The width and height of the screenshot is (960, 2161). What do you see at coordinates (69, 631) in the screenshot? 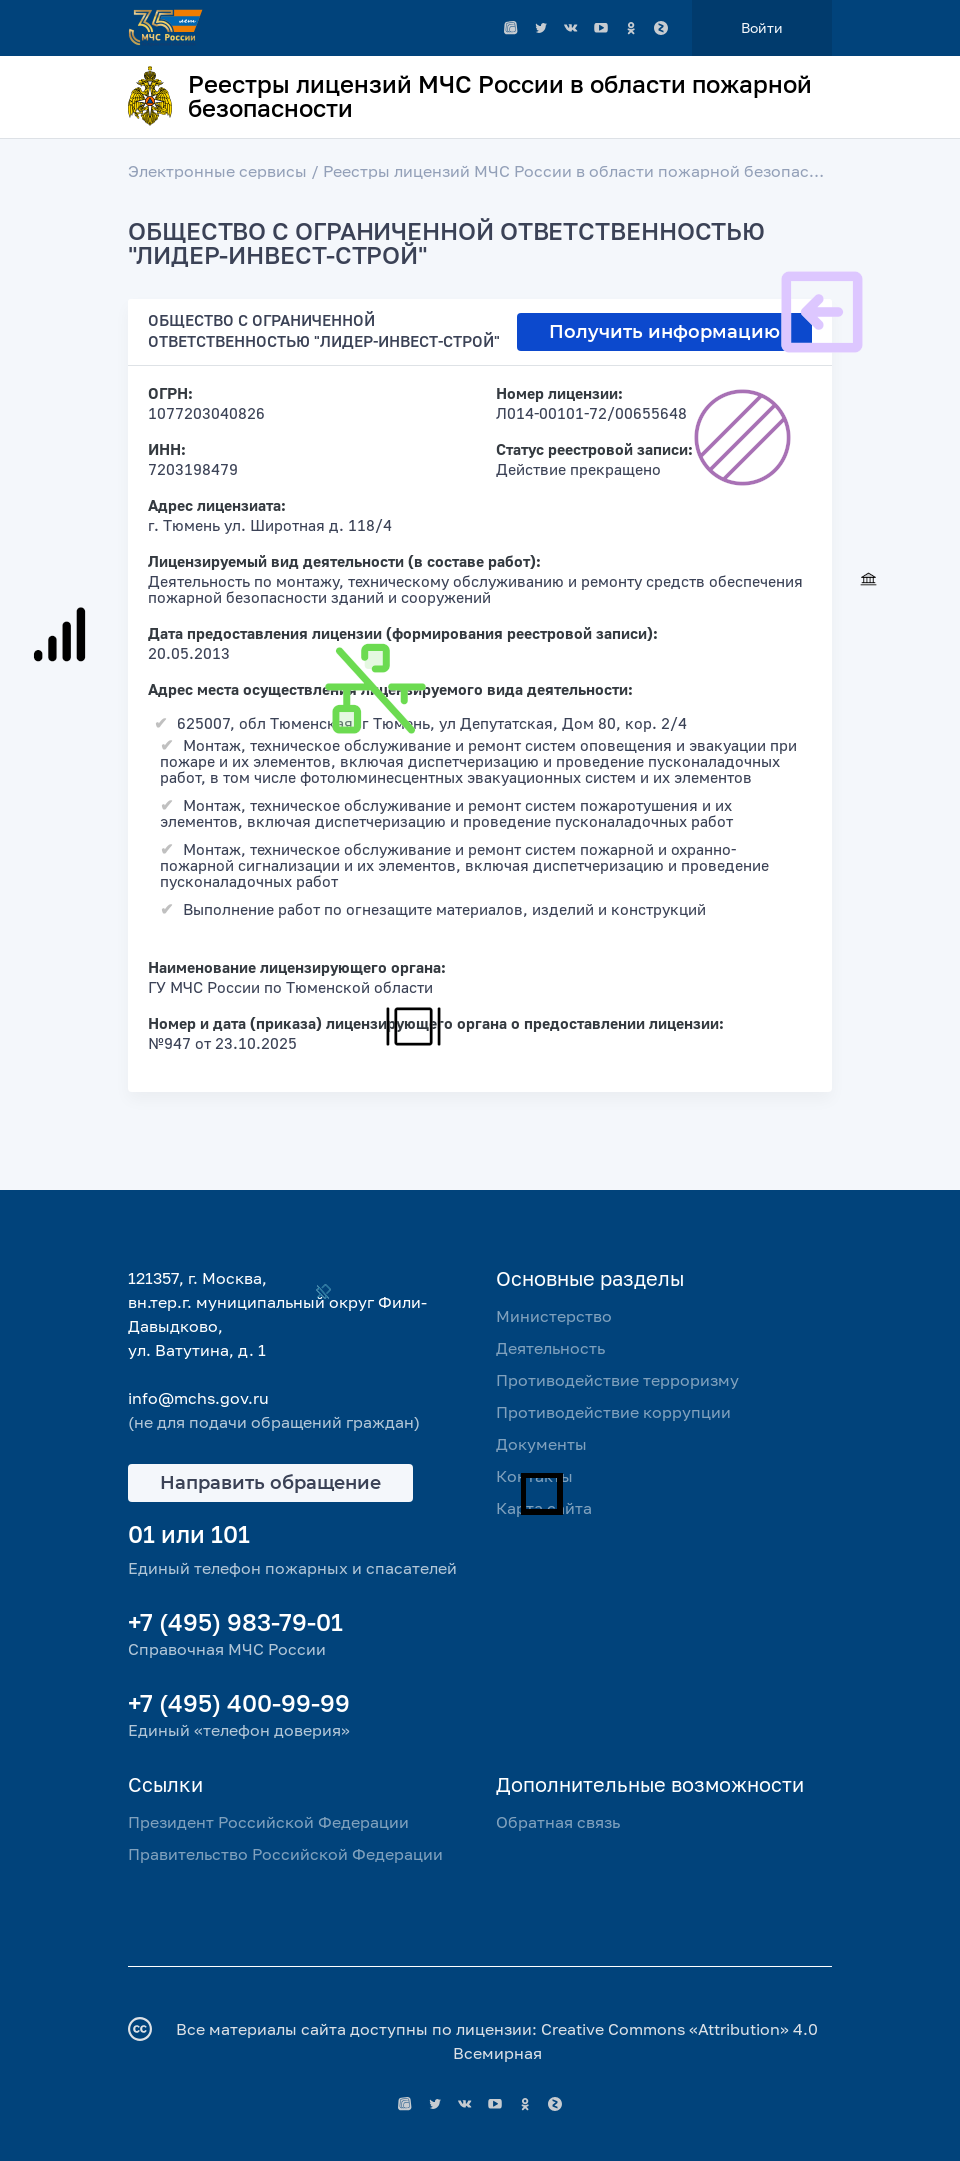
I see `indicates strong cellular network signal` at bounding box center [69, 631].